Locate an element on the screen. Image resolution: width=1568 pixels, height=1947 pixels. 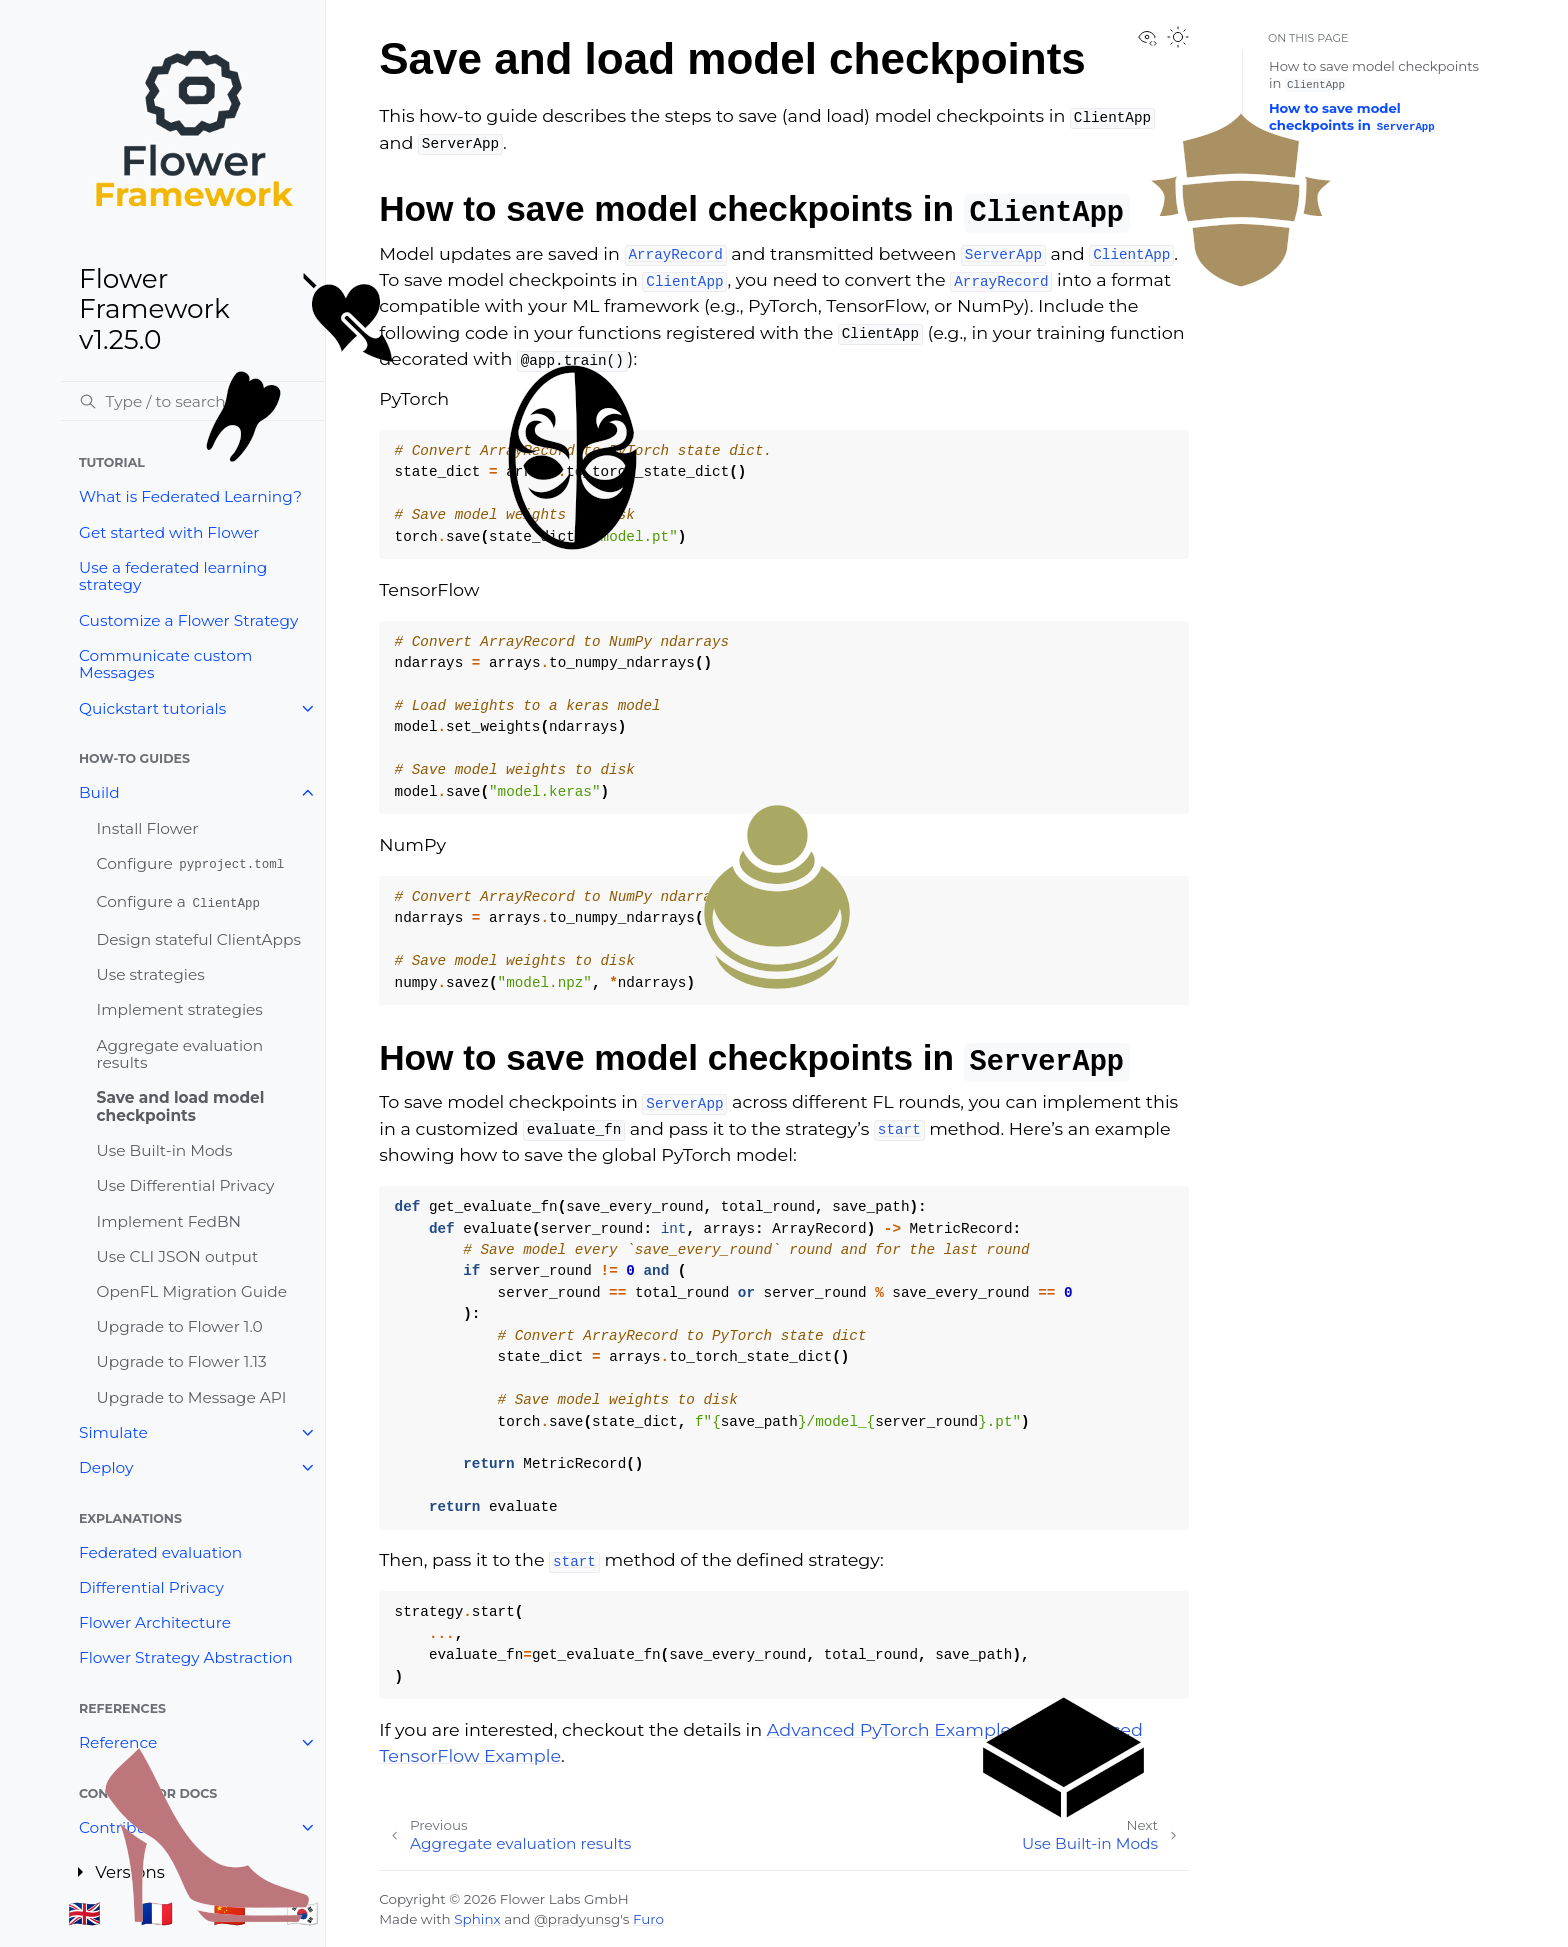
access dental health information is located at coordinates (243, 416).